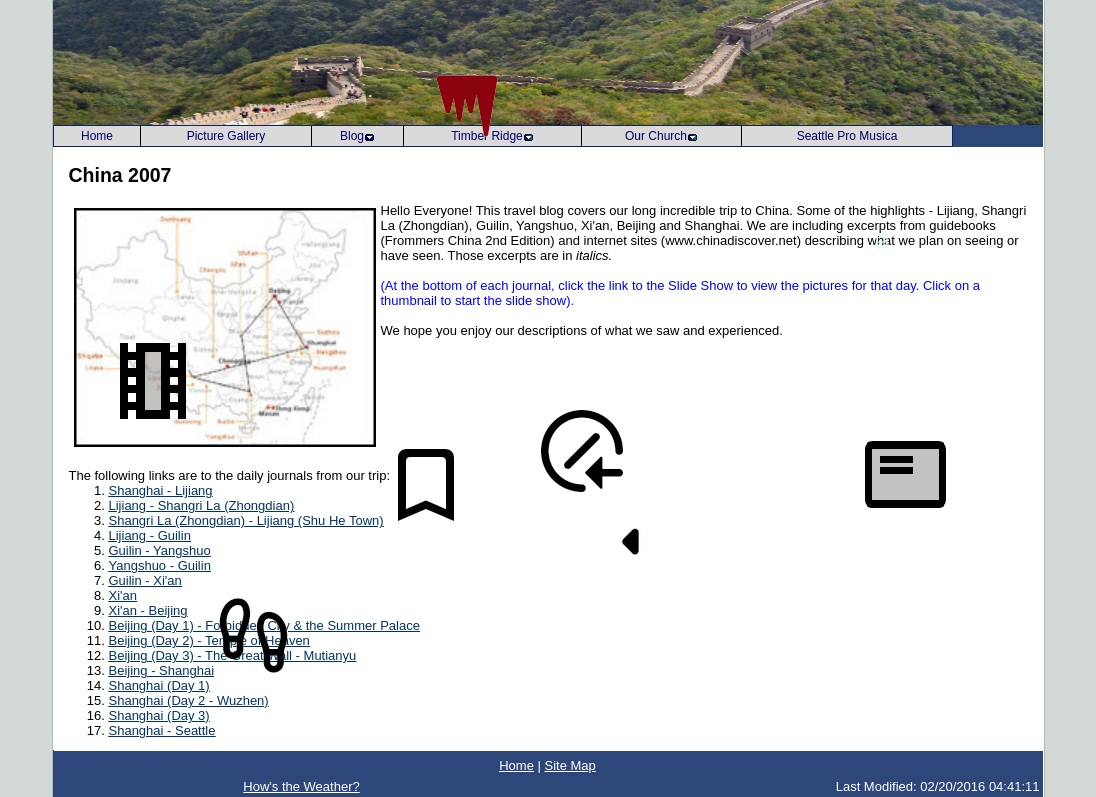 The image size is (1096, 797). I want to click on indicates a linked issue was closed as not planned, so click(582, 451).